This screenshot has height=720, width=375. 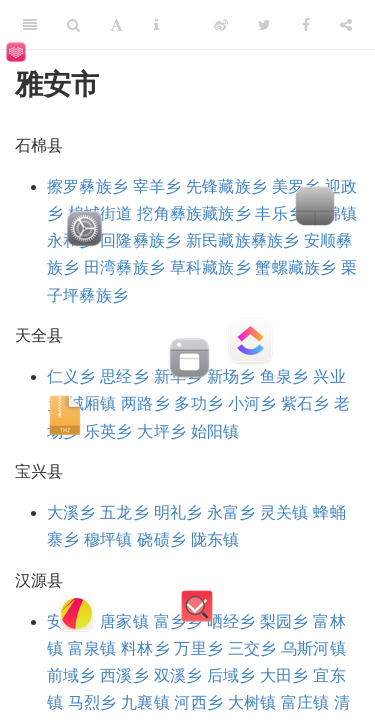 What do you see at coordinates (16, 52) in the screenshot?
I see `open vvave music player app` at bounding box center [16, 52].